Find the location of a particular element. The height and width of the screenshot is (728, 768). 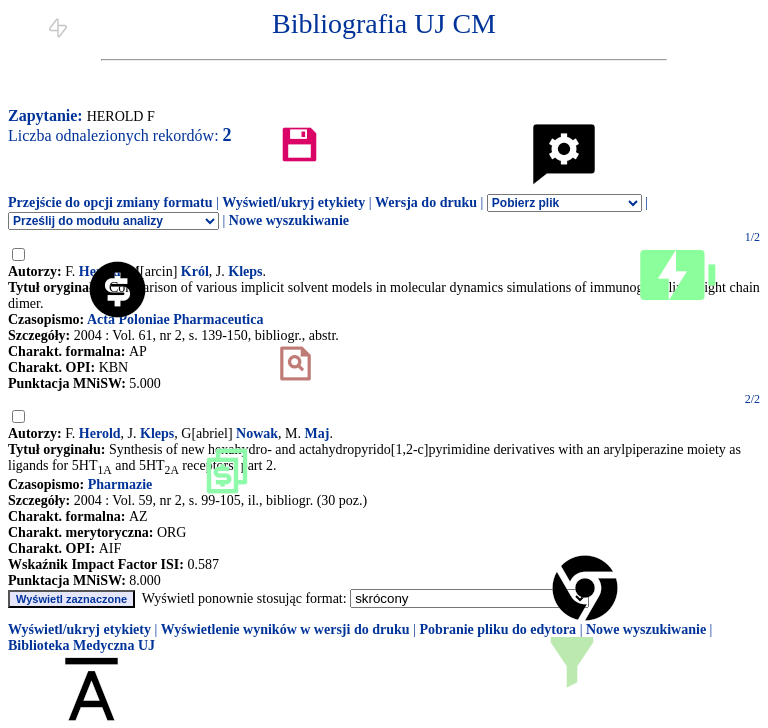

open Google Chrome browser is located at coordinates (585, 588).